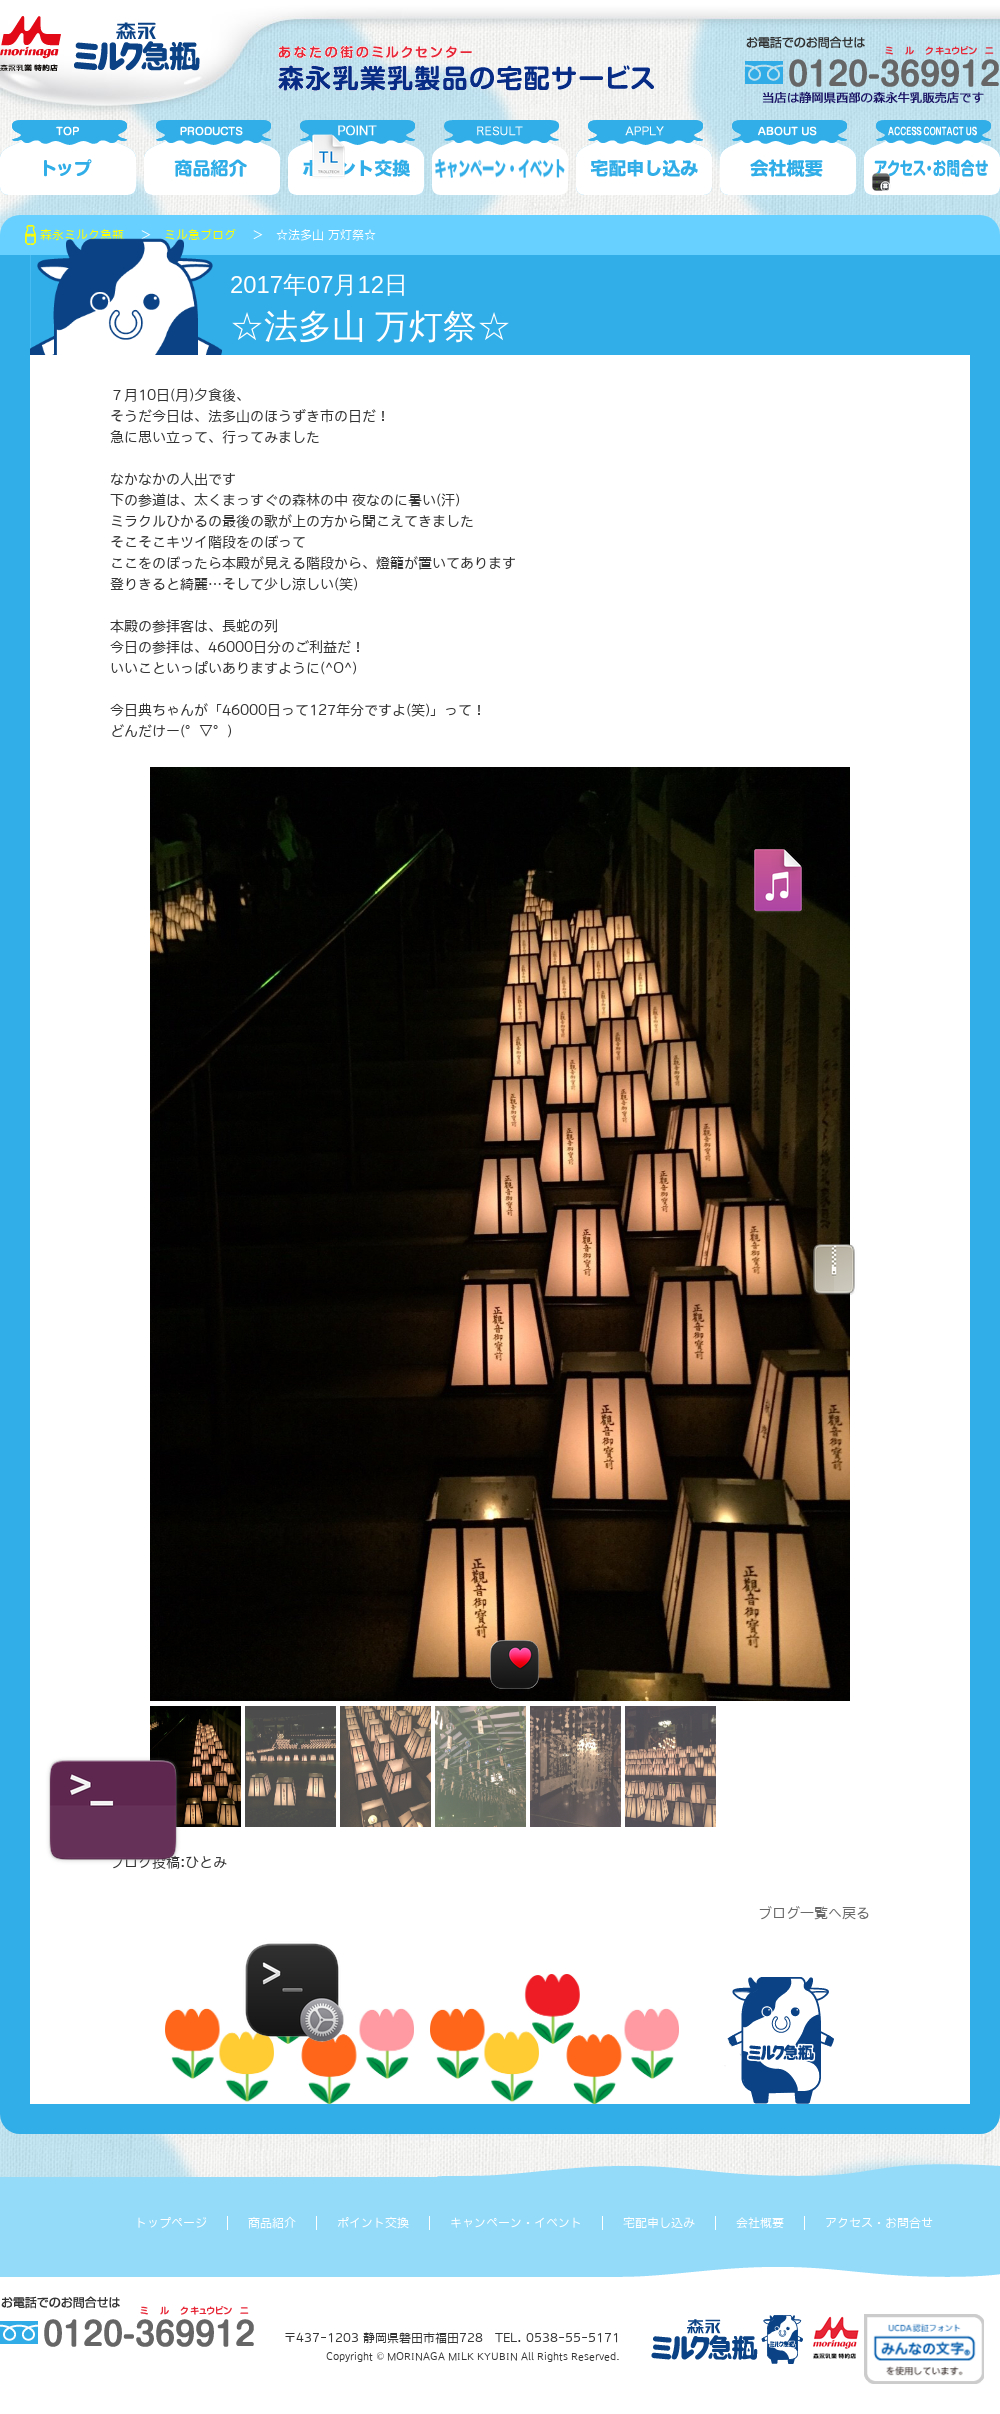 Image resolution: width=1000 pixels, height=2414 pixels. What do you see at coordinates (328, 156) in the screenshot?
I see `a Qt Linguist translation file` at bounding box center [328, 156].